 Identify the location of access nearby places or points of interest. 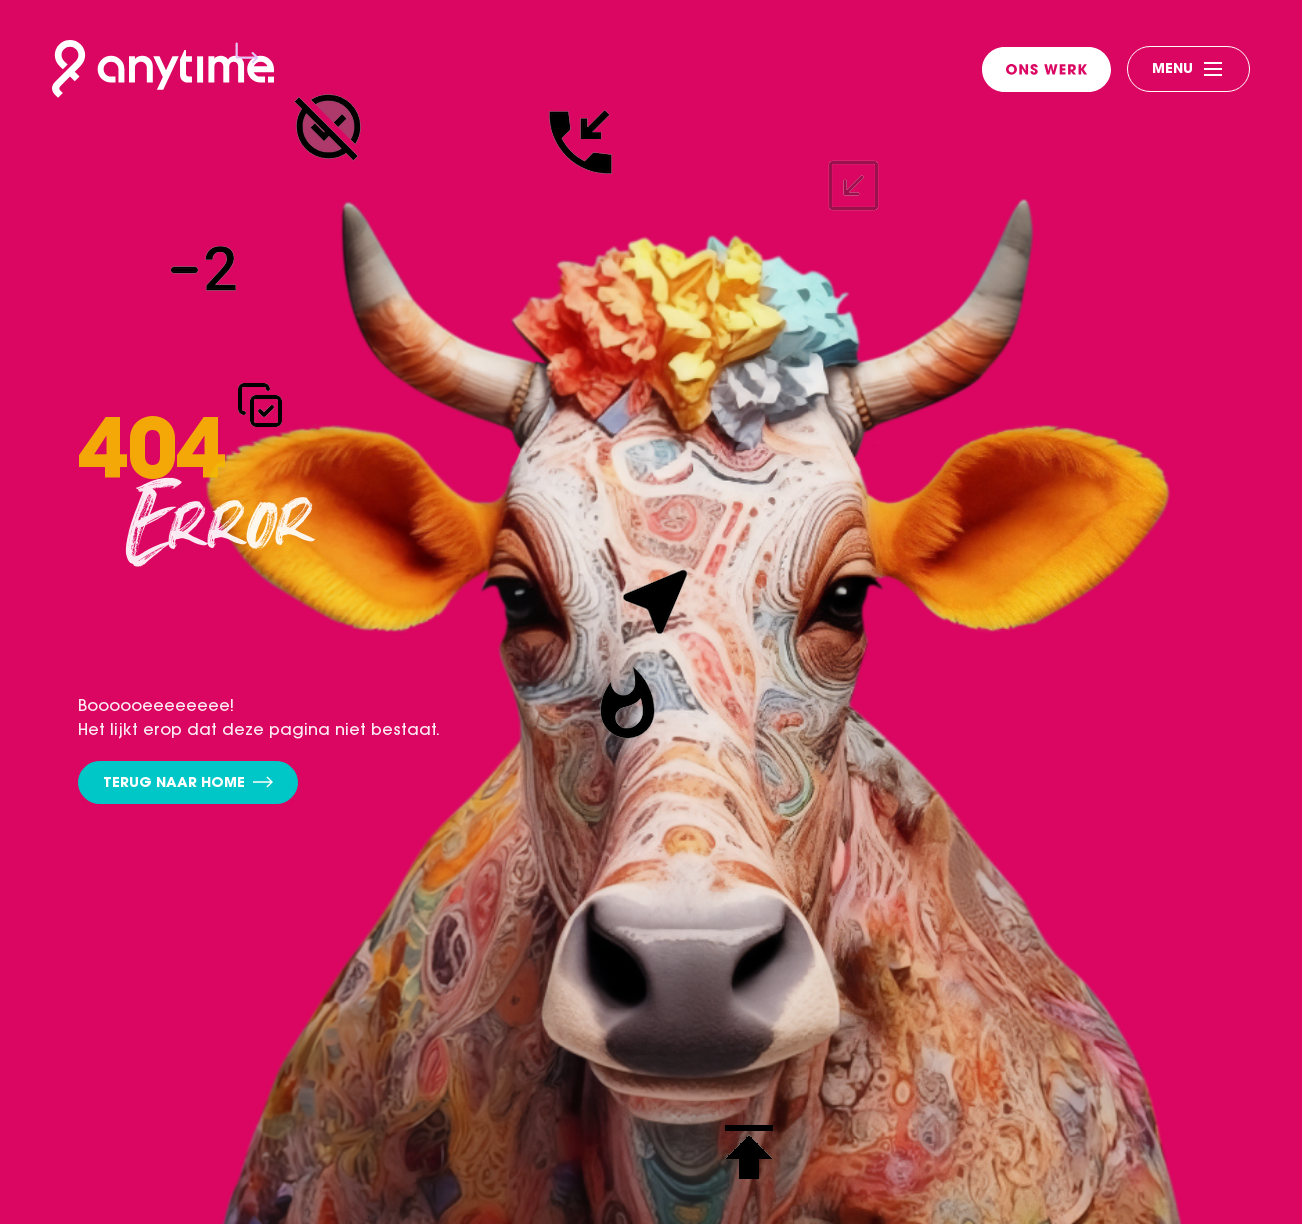
(656, 601).